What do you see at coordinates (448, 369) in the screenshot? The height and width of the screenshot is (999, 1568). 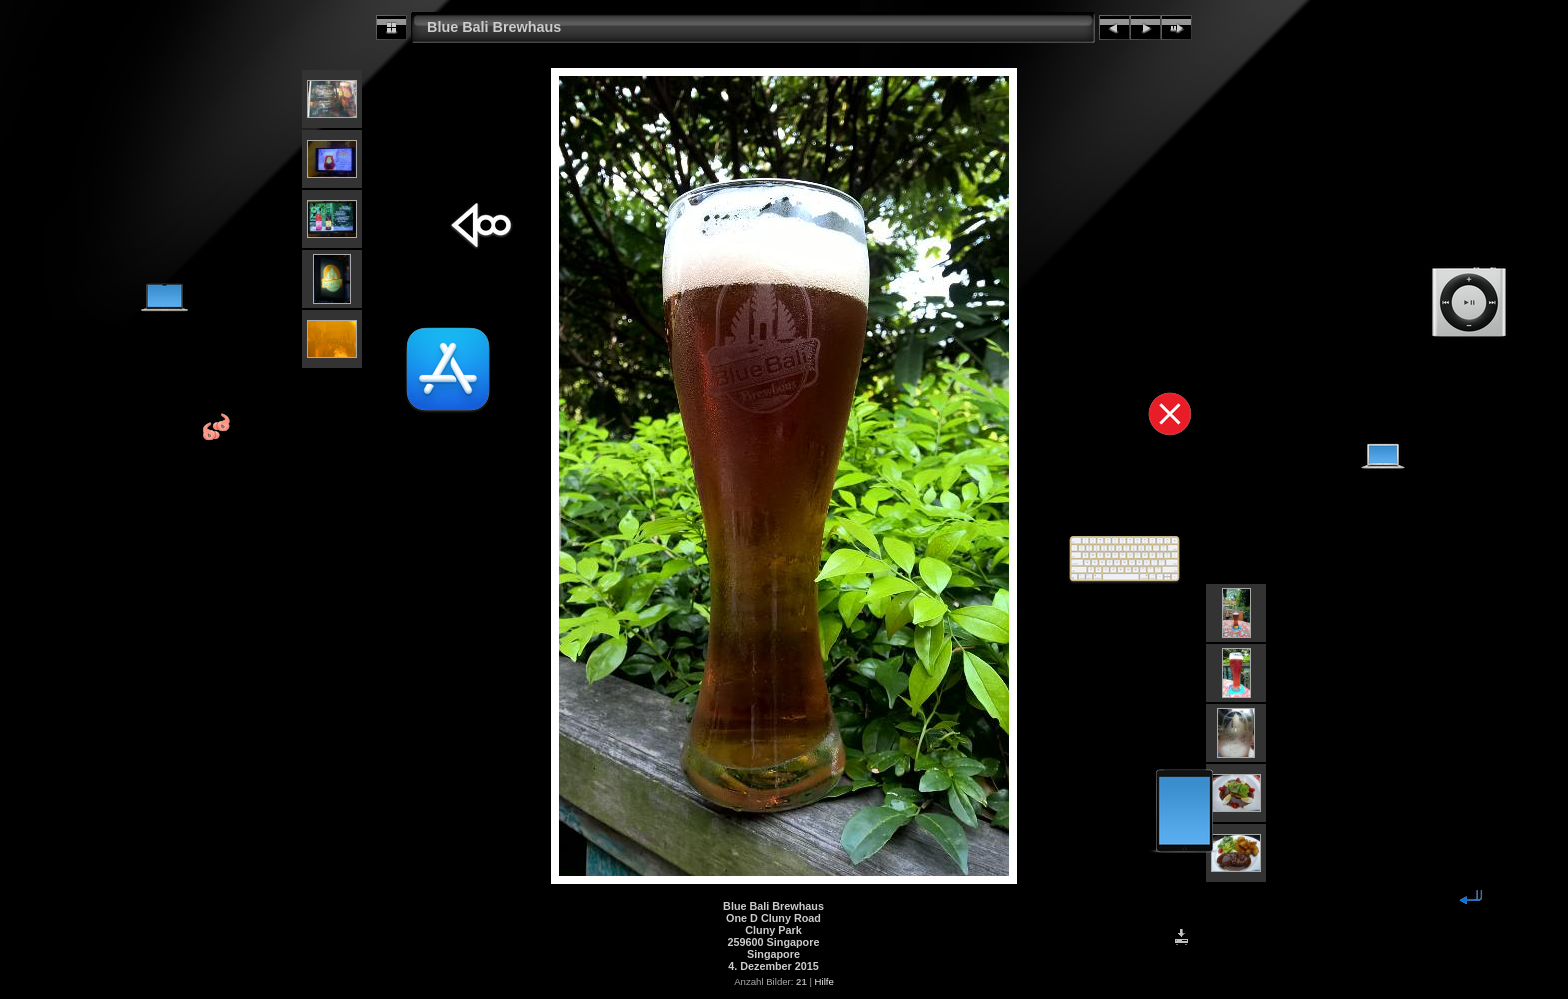 I see `view application storage usage` at bounding box center [448, 369].